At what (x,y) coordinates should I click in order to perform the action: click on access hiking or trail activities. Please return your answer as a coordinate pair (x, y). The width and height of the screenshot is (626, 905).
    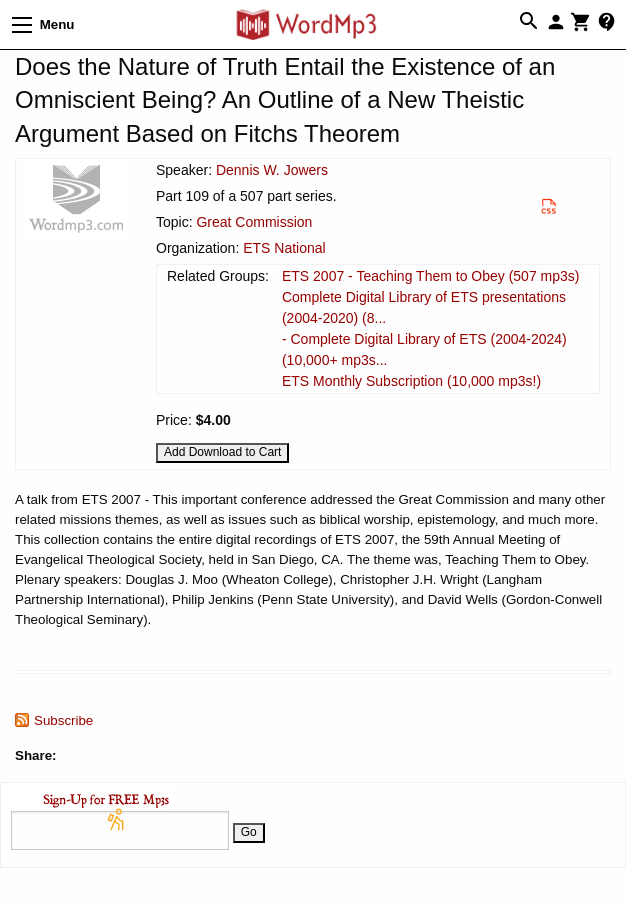
    Looking at the image, I should click on (116, 819).